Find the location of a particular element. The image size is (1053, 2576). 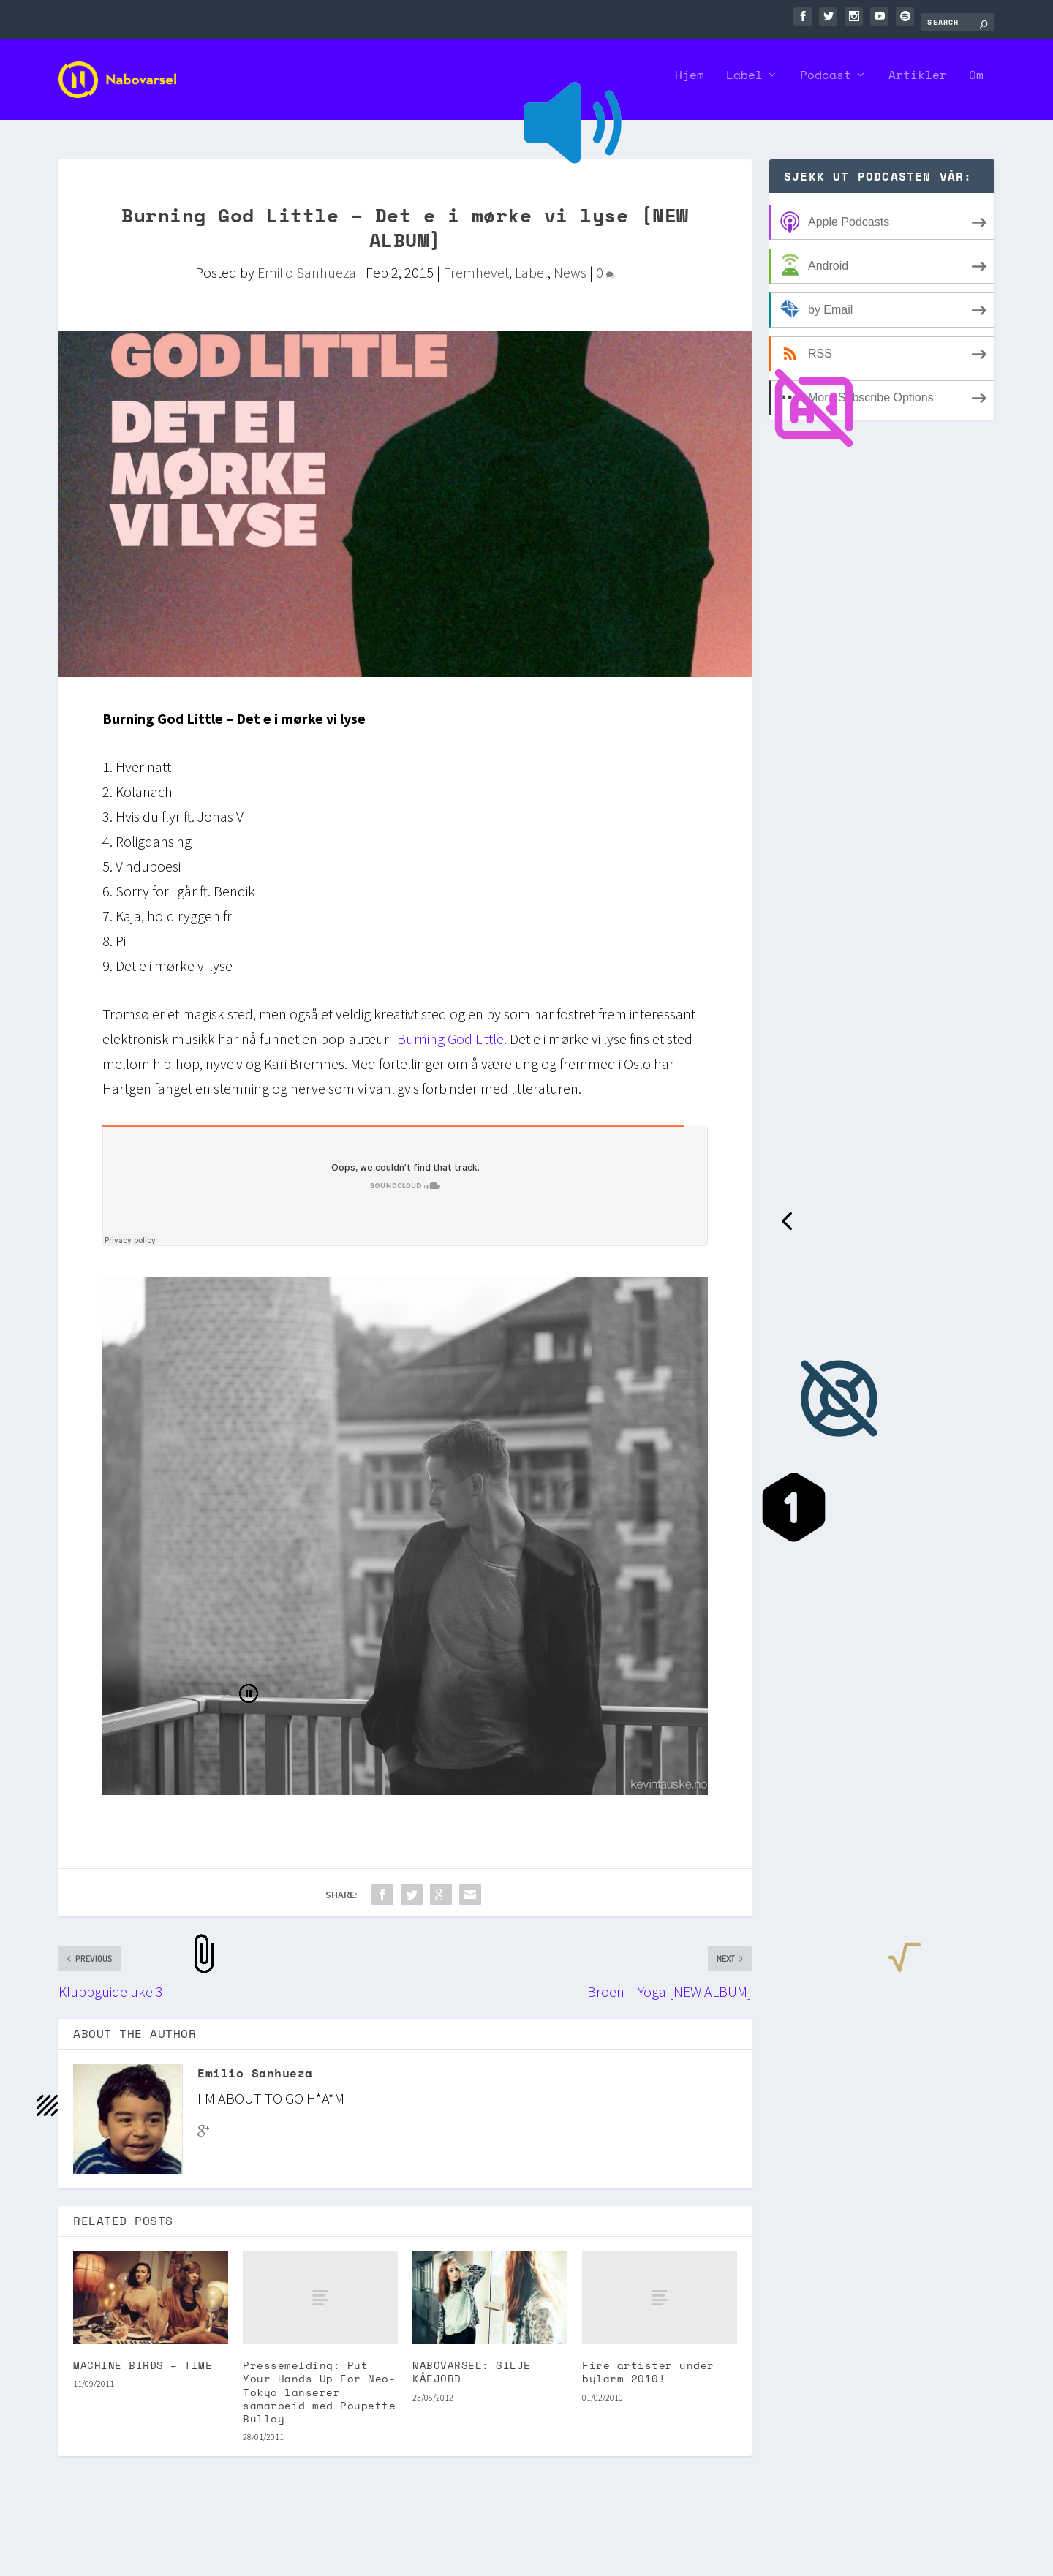

help or support is unavailable is located at coordinates (839, 1398).